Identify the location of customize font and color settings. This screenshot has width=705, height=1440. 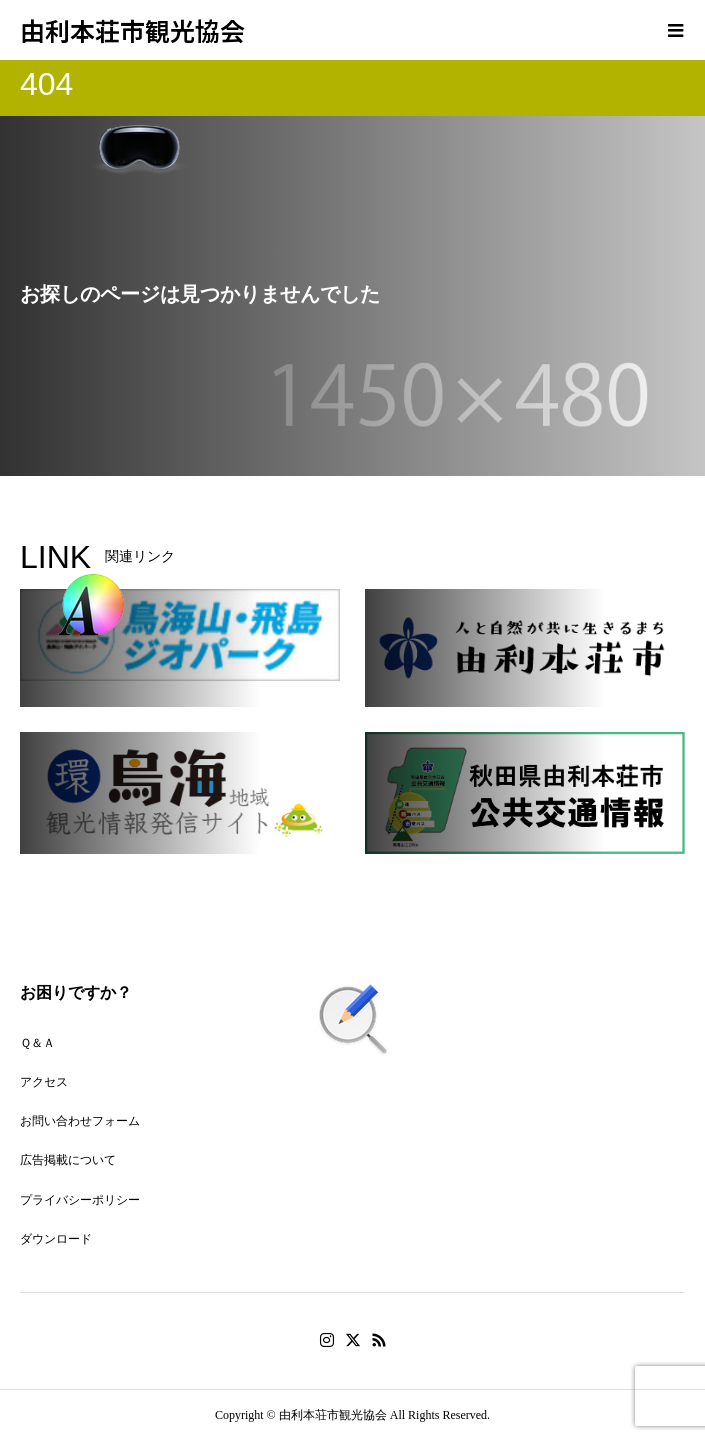
(91, 600).